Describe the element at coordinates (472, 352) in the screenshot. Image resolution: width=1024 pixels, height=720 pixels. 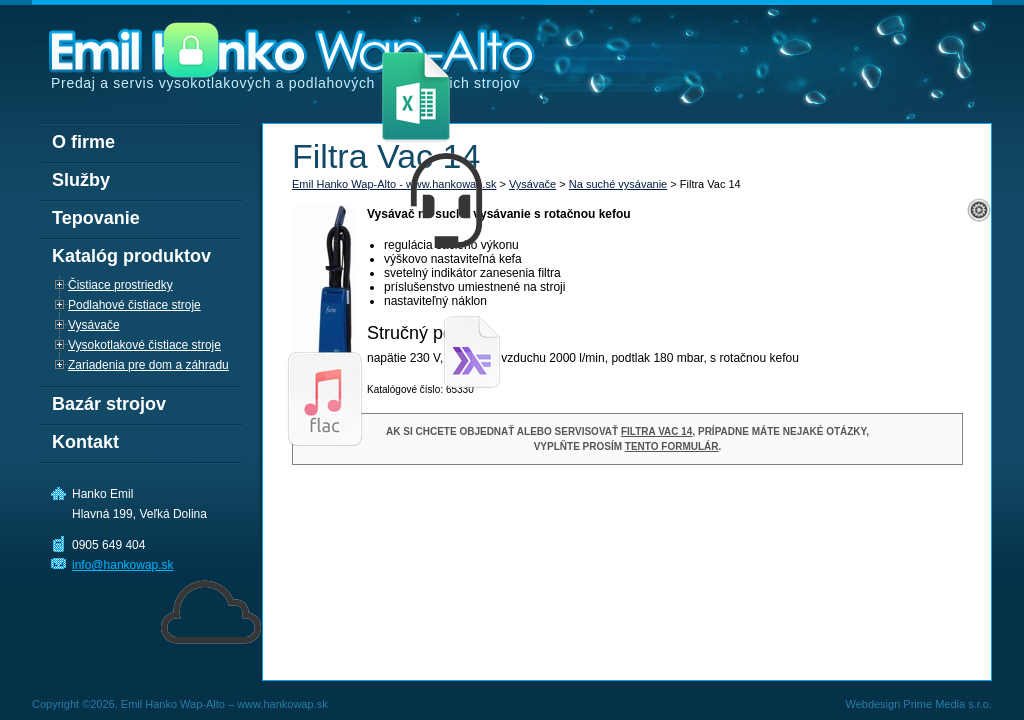
I see `a haskell source code file` at that location.